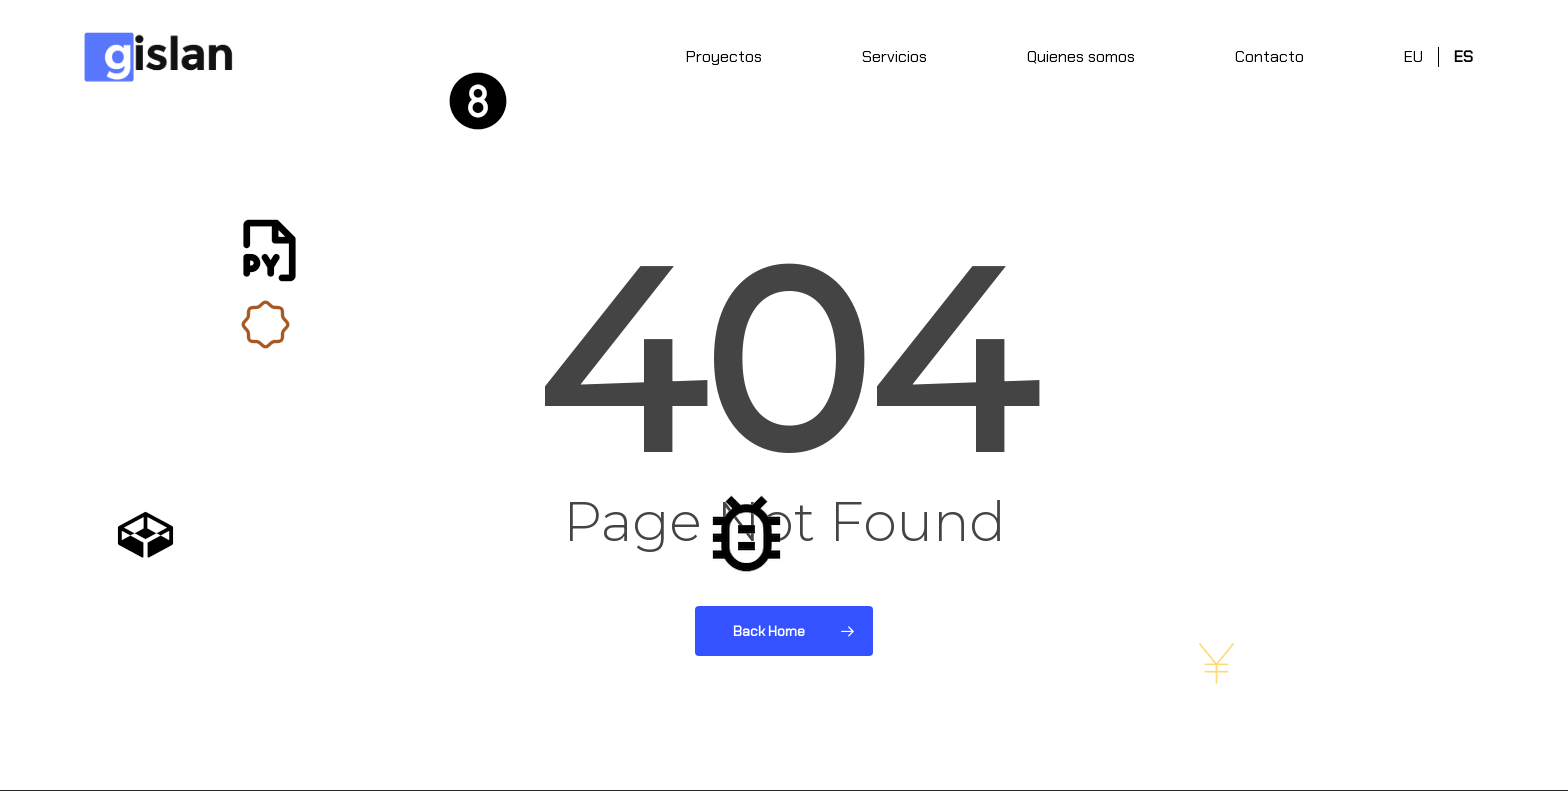  Describe the element at coordinates (145, 535) in the screenshot. I see `open codepen to view or edit code snippets` at that location.